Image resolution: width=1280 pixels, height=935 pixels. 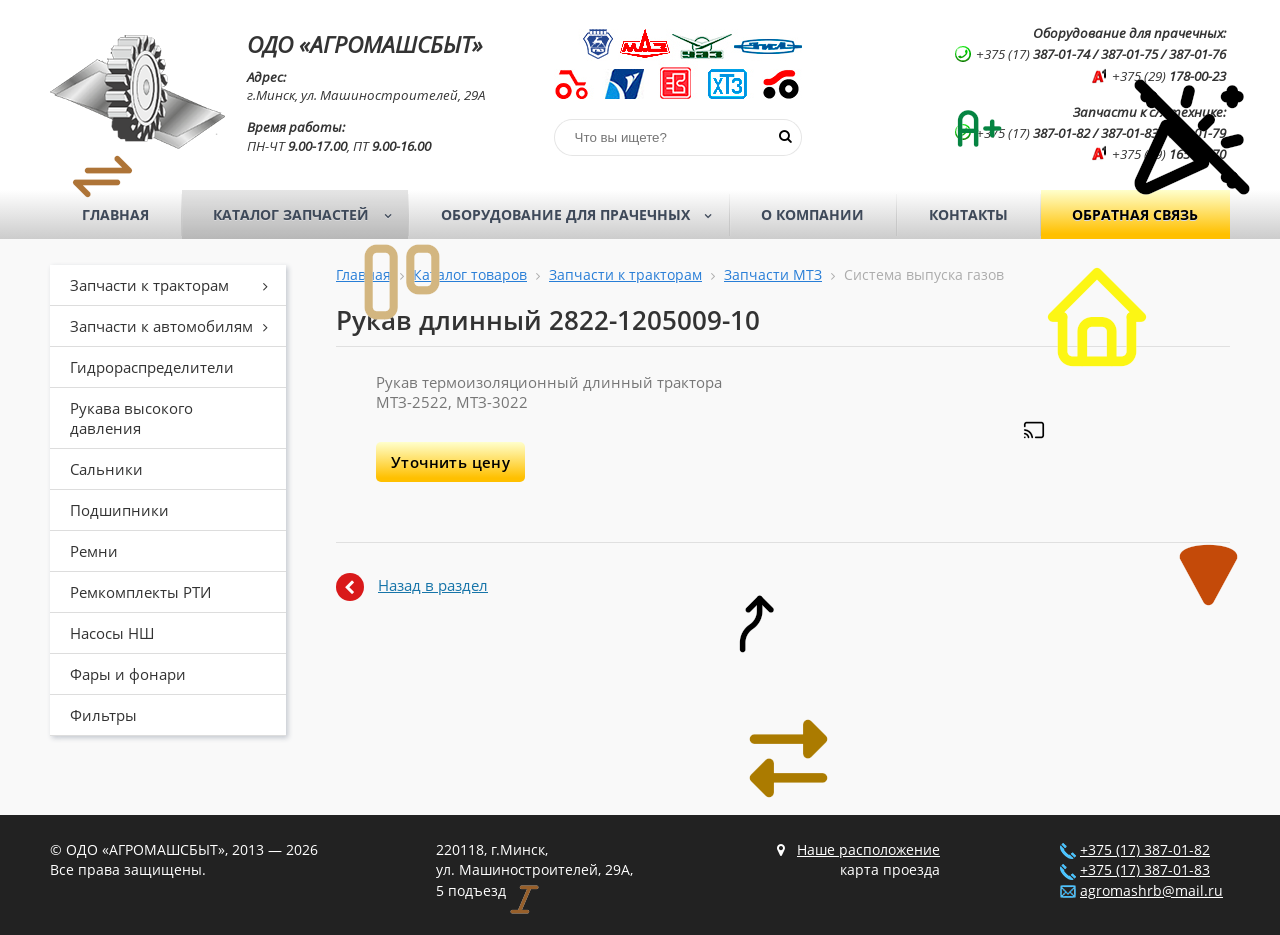 What do you see at coordinates (978, 128) in the screenshot?
I see `increase text size` at bounding box center [978, 128].